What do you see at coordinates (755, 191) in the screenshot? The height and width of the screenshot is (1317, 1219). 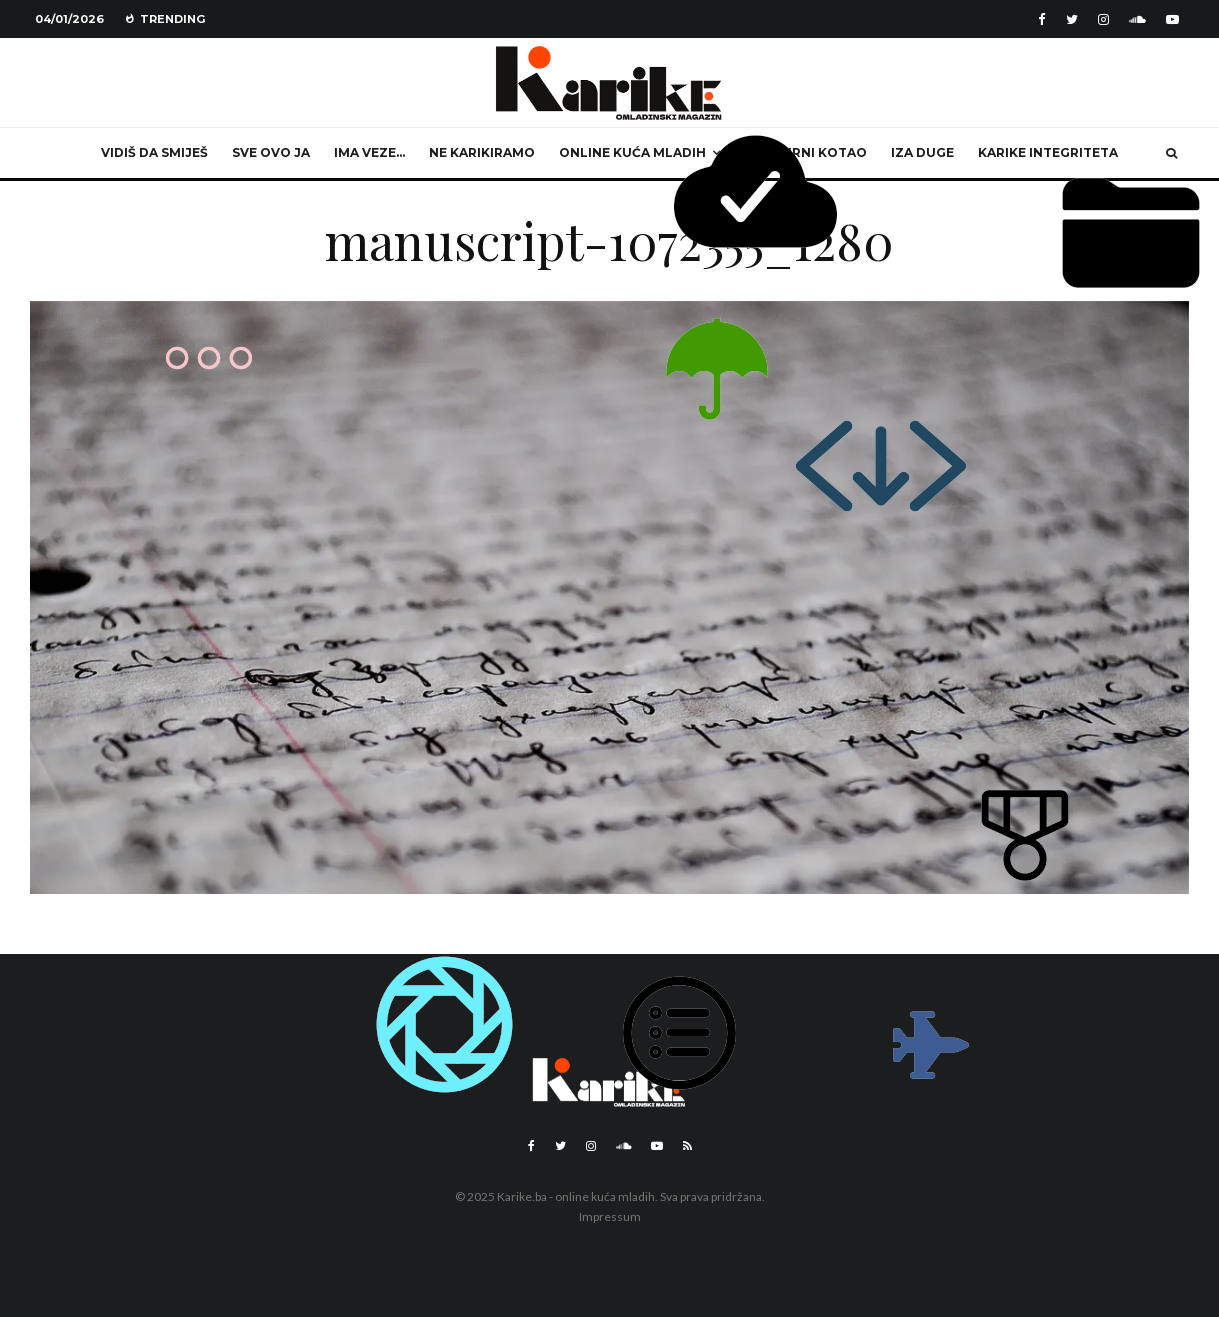 I see `file successfully uploaded to cloud storage` at bounding box center [755, 191].